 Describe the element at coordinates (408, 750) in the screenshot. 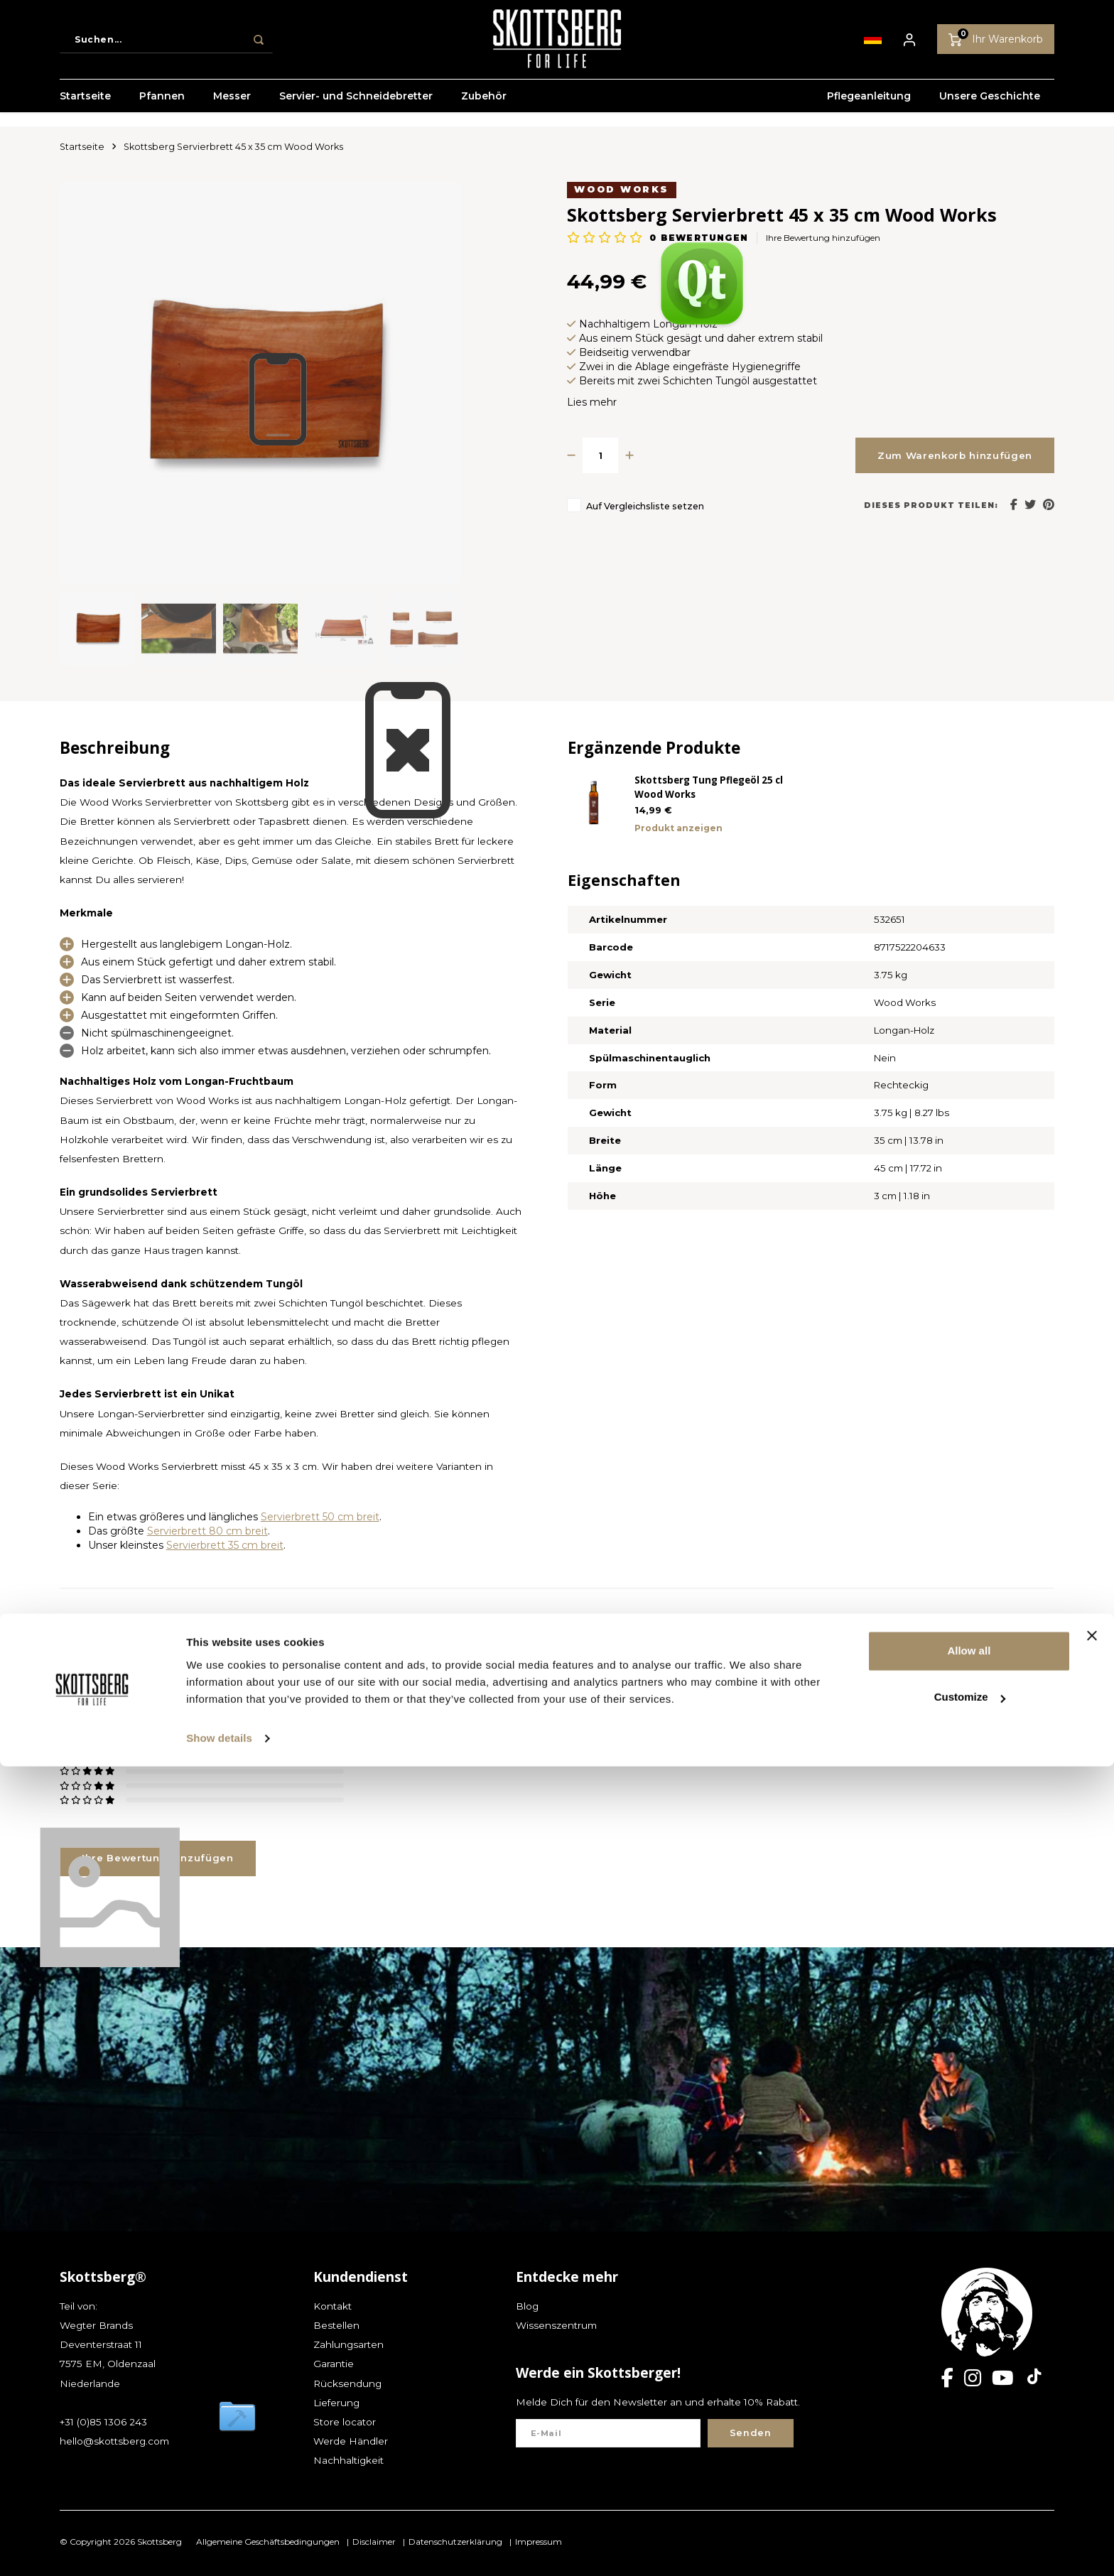

I see `disconnect or unlink a paired device` at that location.